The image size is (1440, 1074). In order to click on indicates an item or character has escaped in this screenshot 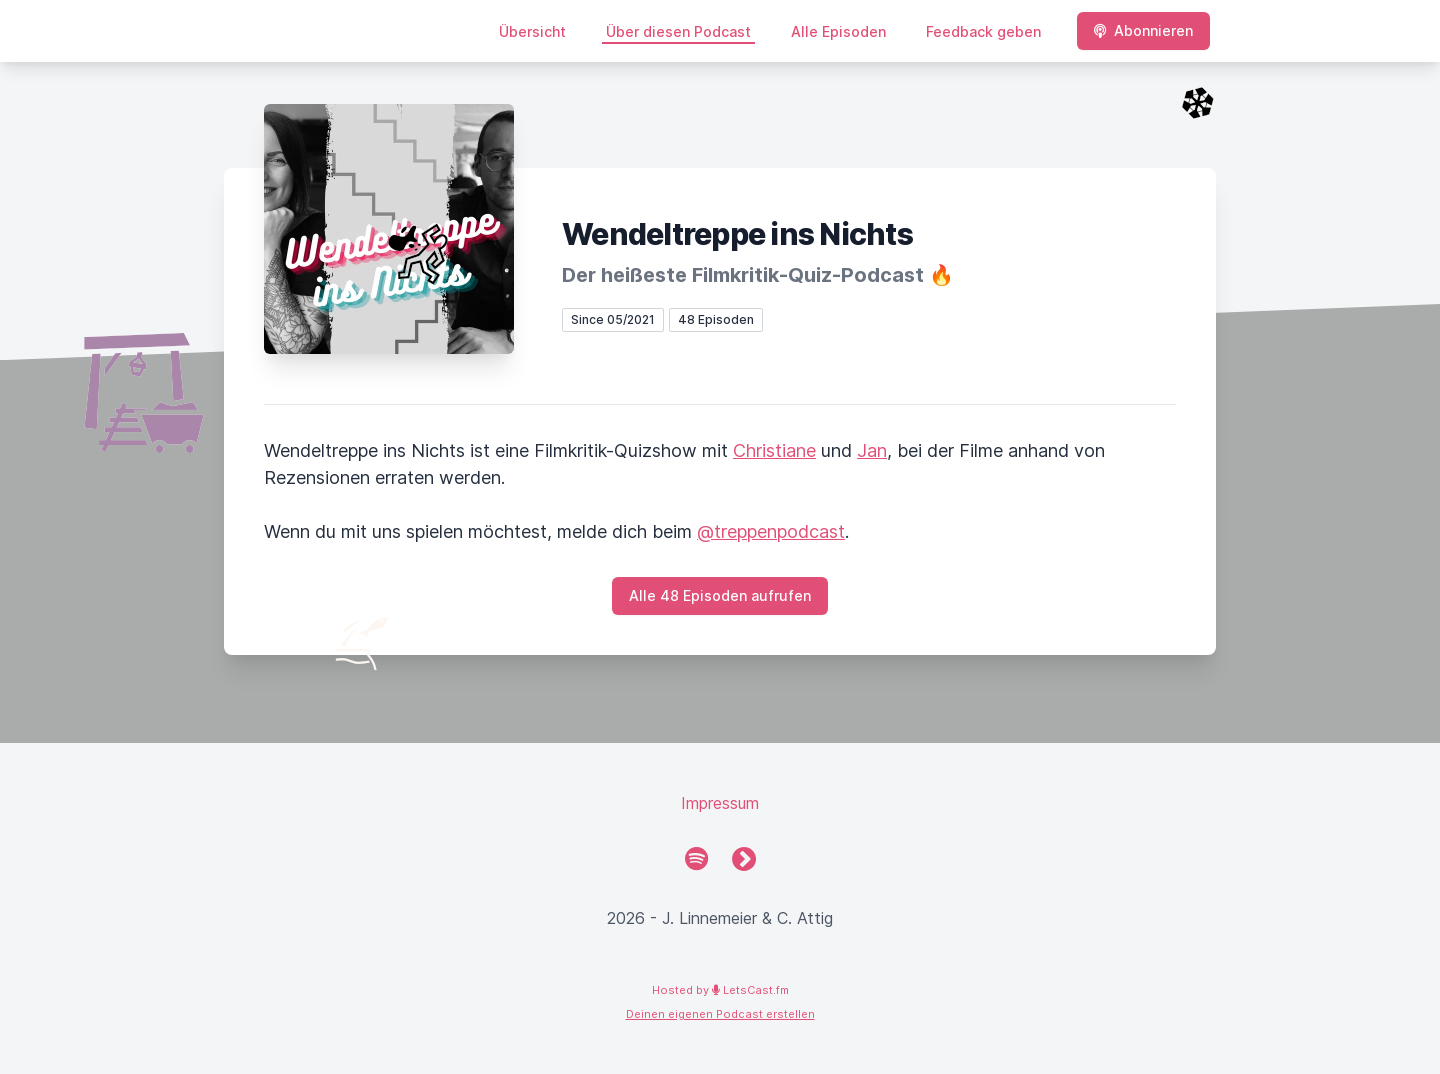, I will do `click(363, 643)`.